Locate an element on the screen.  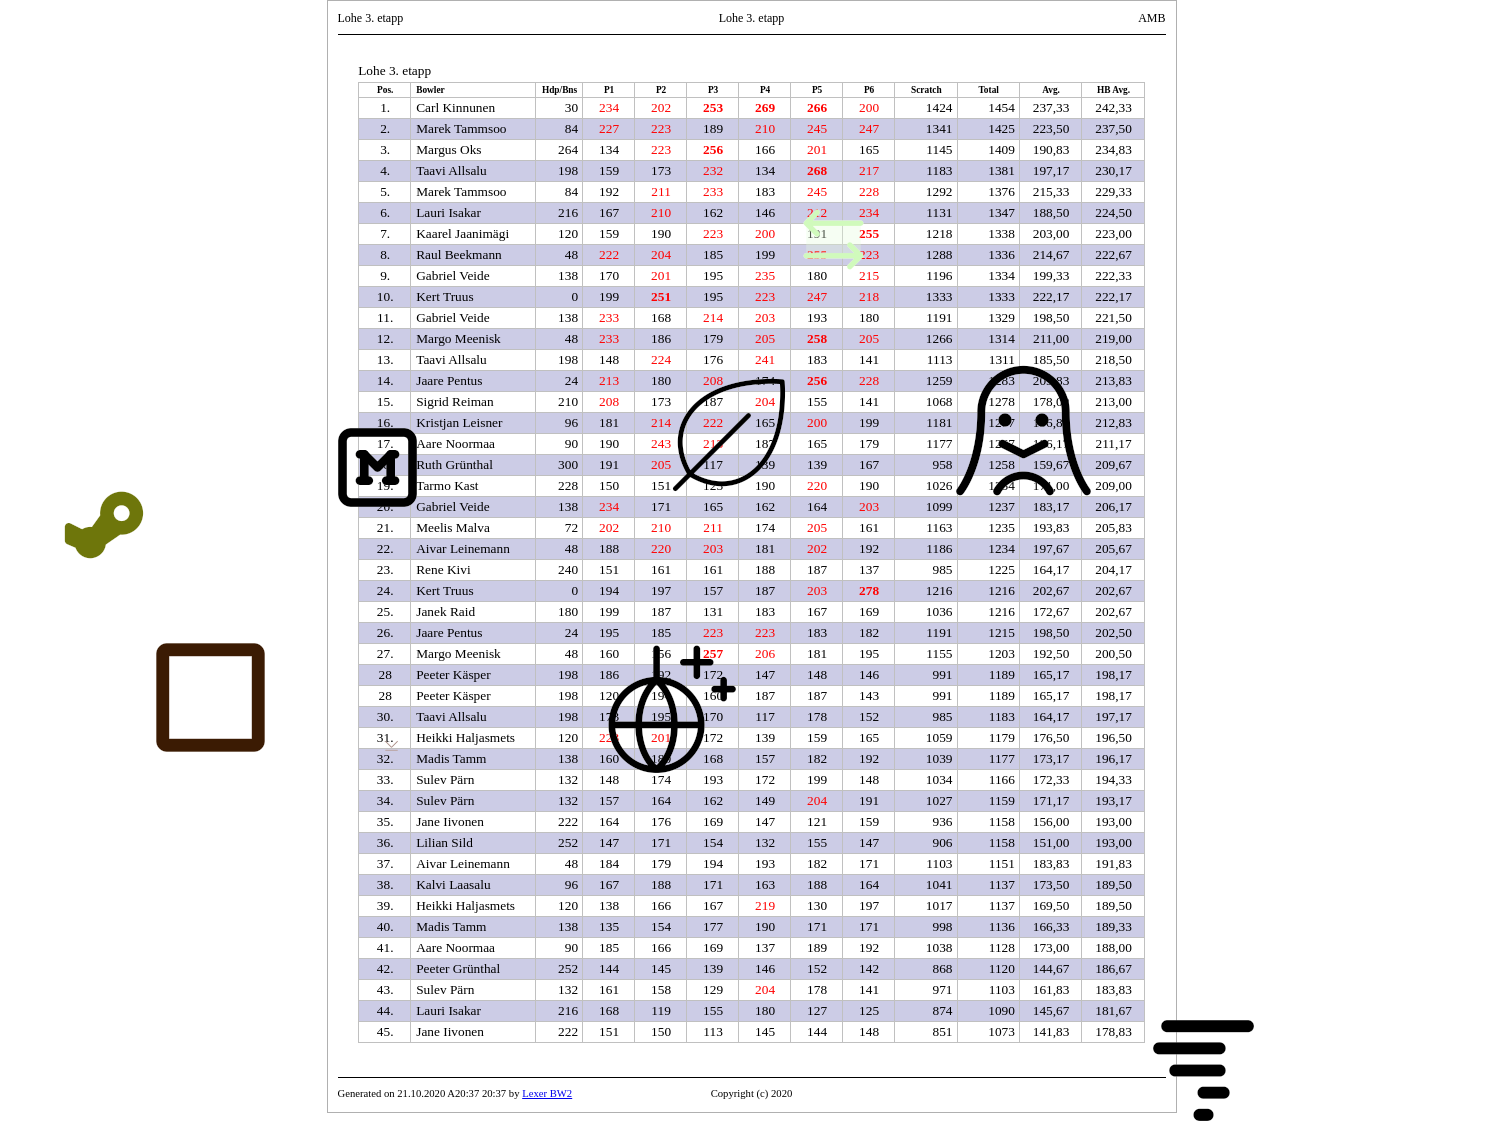
open Medium app is located at coordinates (377, 467).